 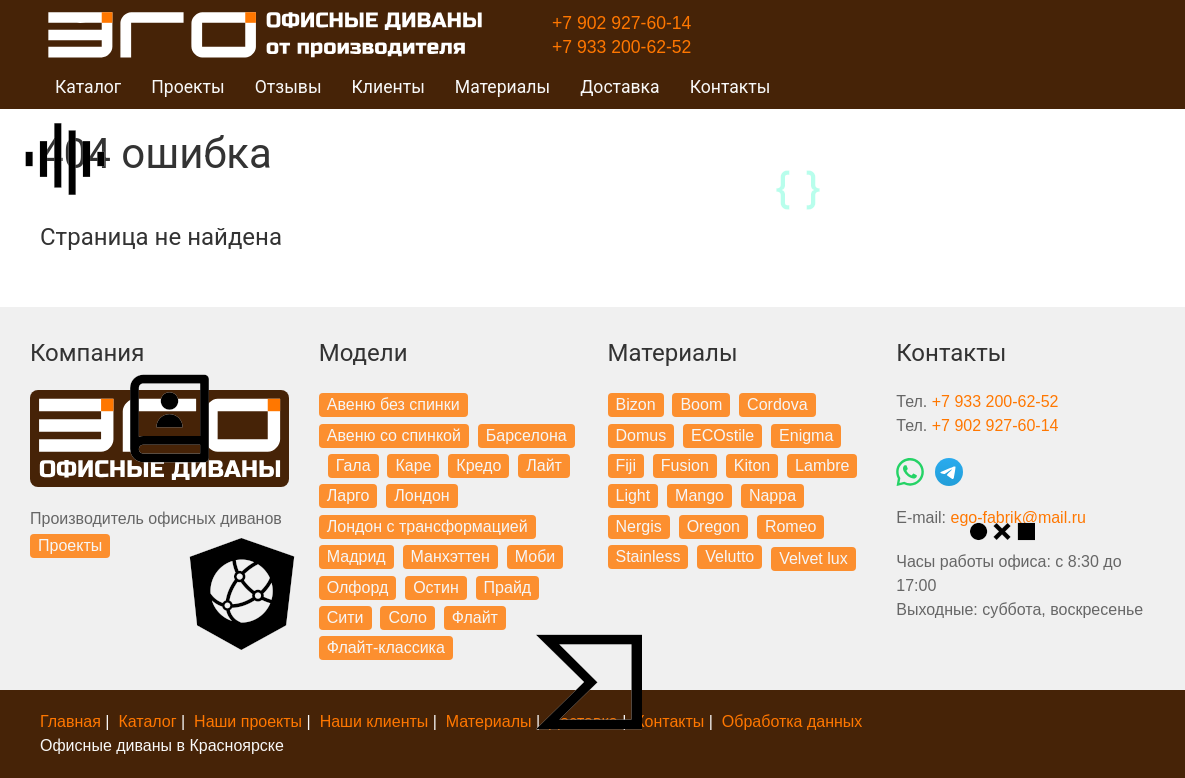 I want to click on access code editor or development tools, so click(x=798, y=190).